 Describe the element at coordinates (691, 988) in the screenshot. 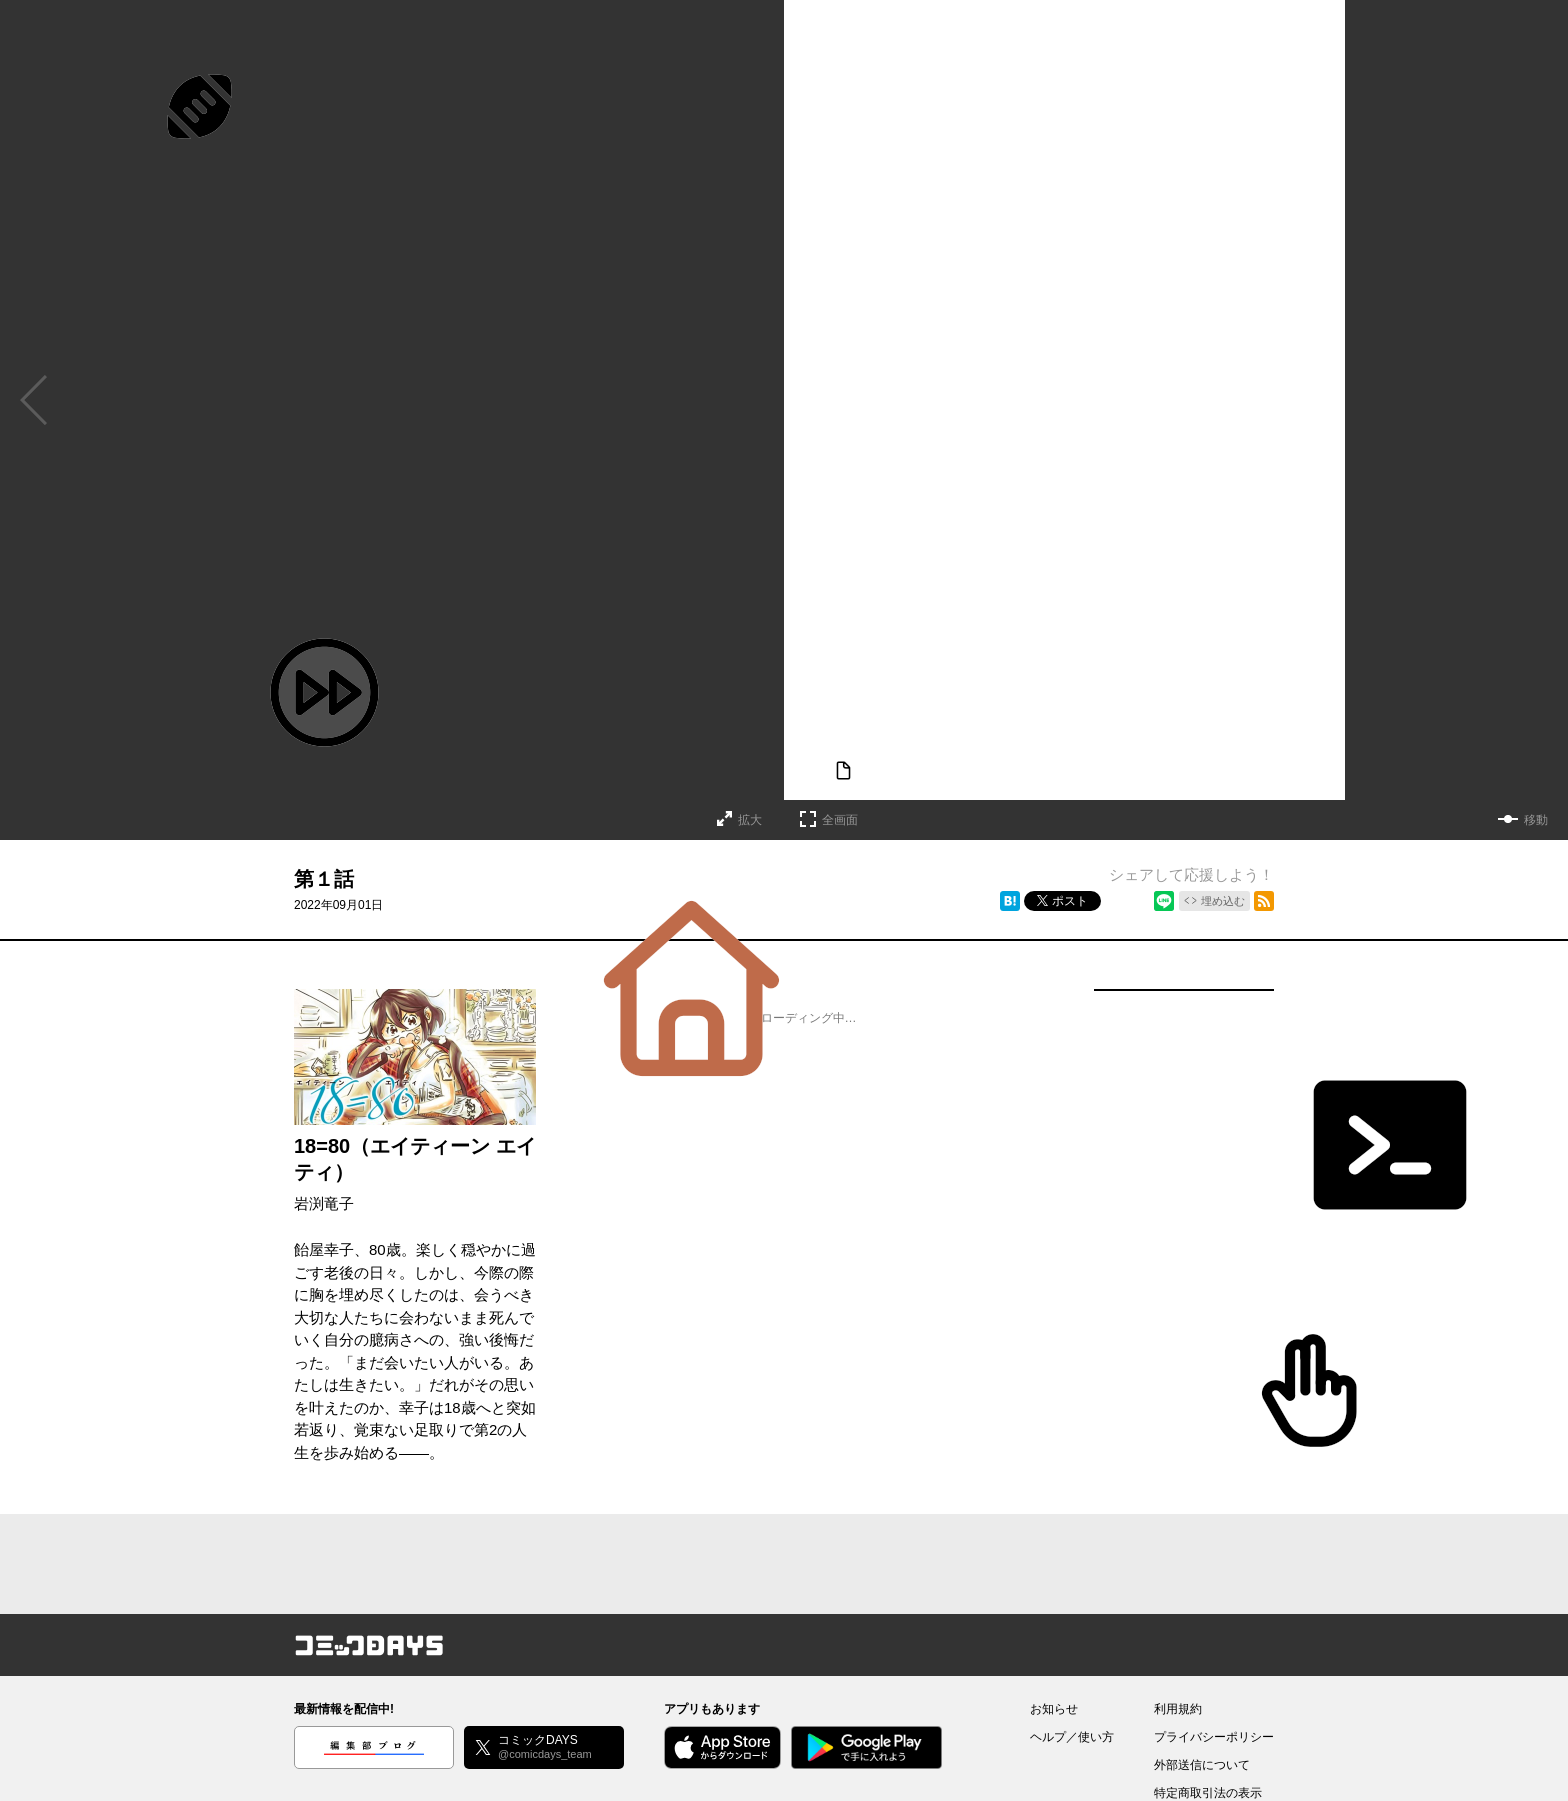

I see `go to home screen` at that location.